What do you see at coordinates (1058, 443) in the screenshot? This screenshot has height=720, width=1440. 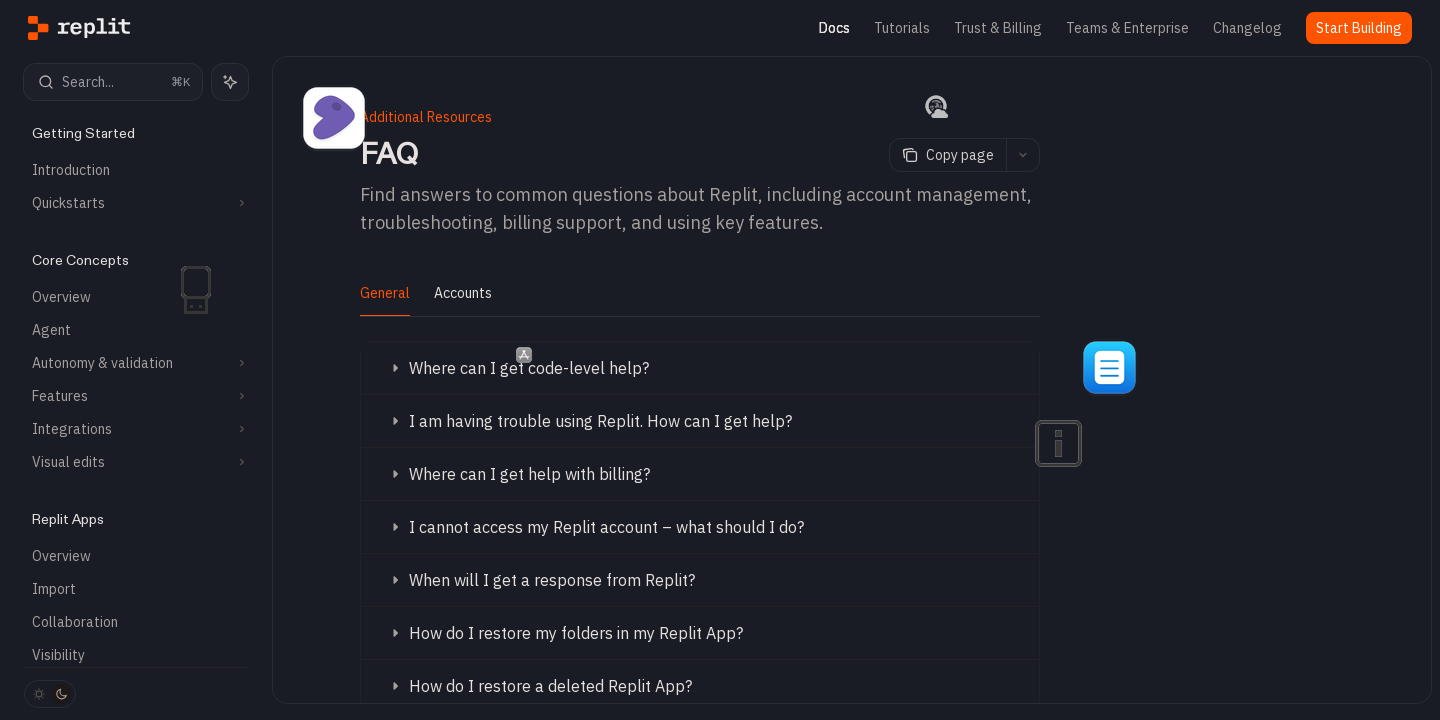 I see `view system information or details` at bounding box center [1058, 443].